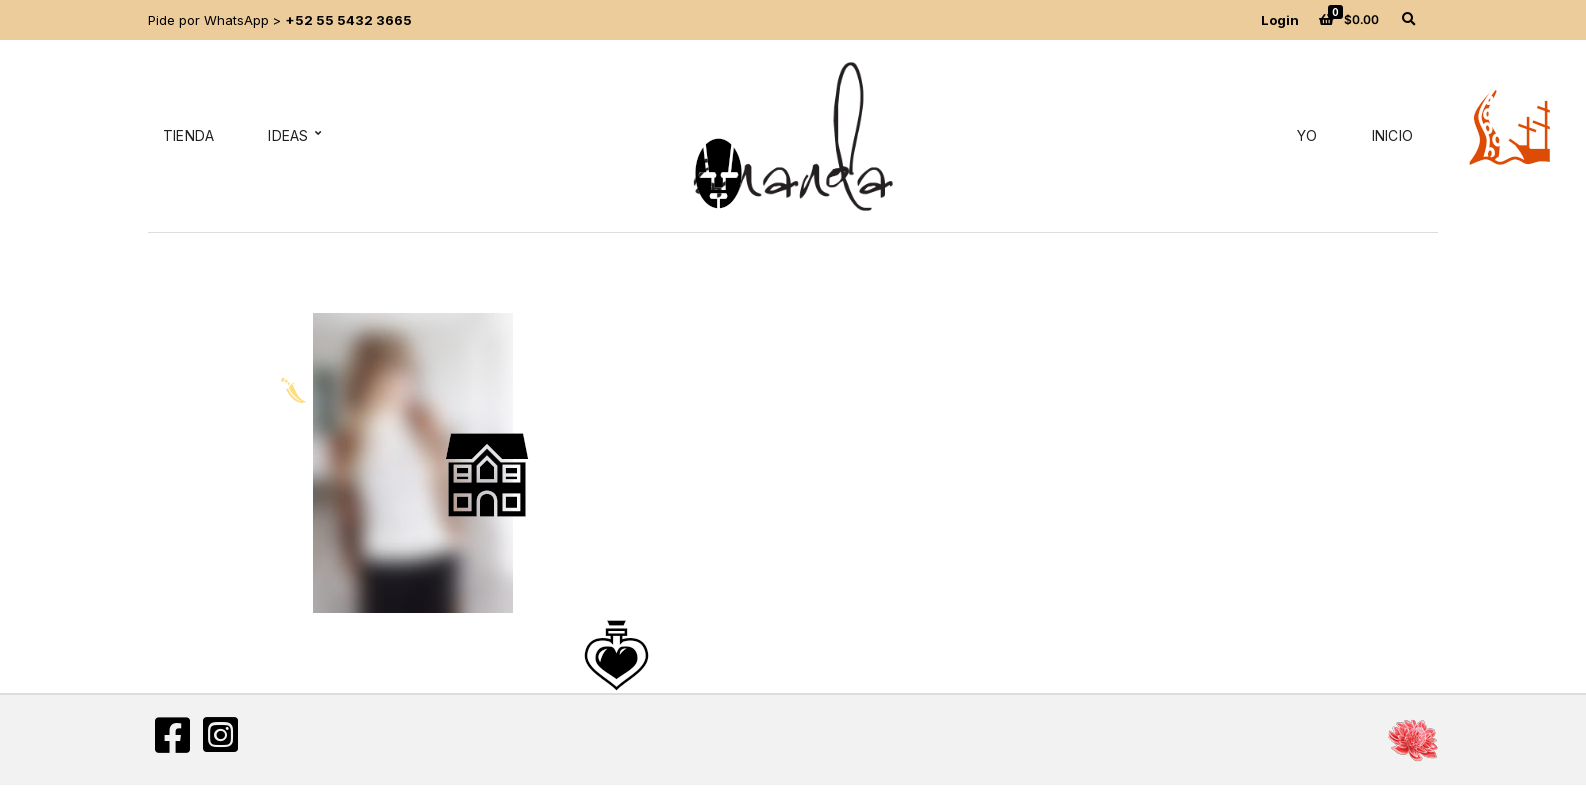  What do you see at coordinates (293, 390) in the screenshot?
I see `equip a dagger or knife weapon` at bounding box center [293, 390].